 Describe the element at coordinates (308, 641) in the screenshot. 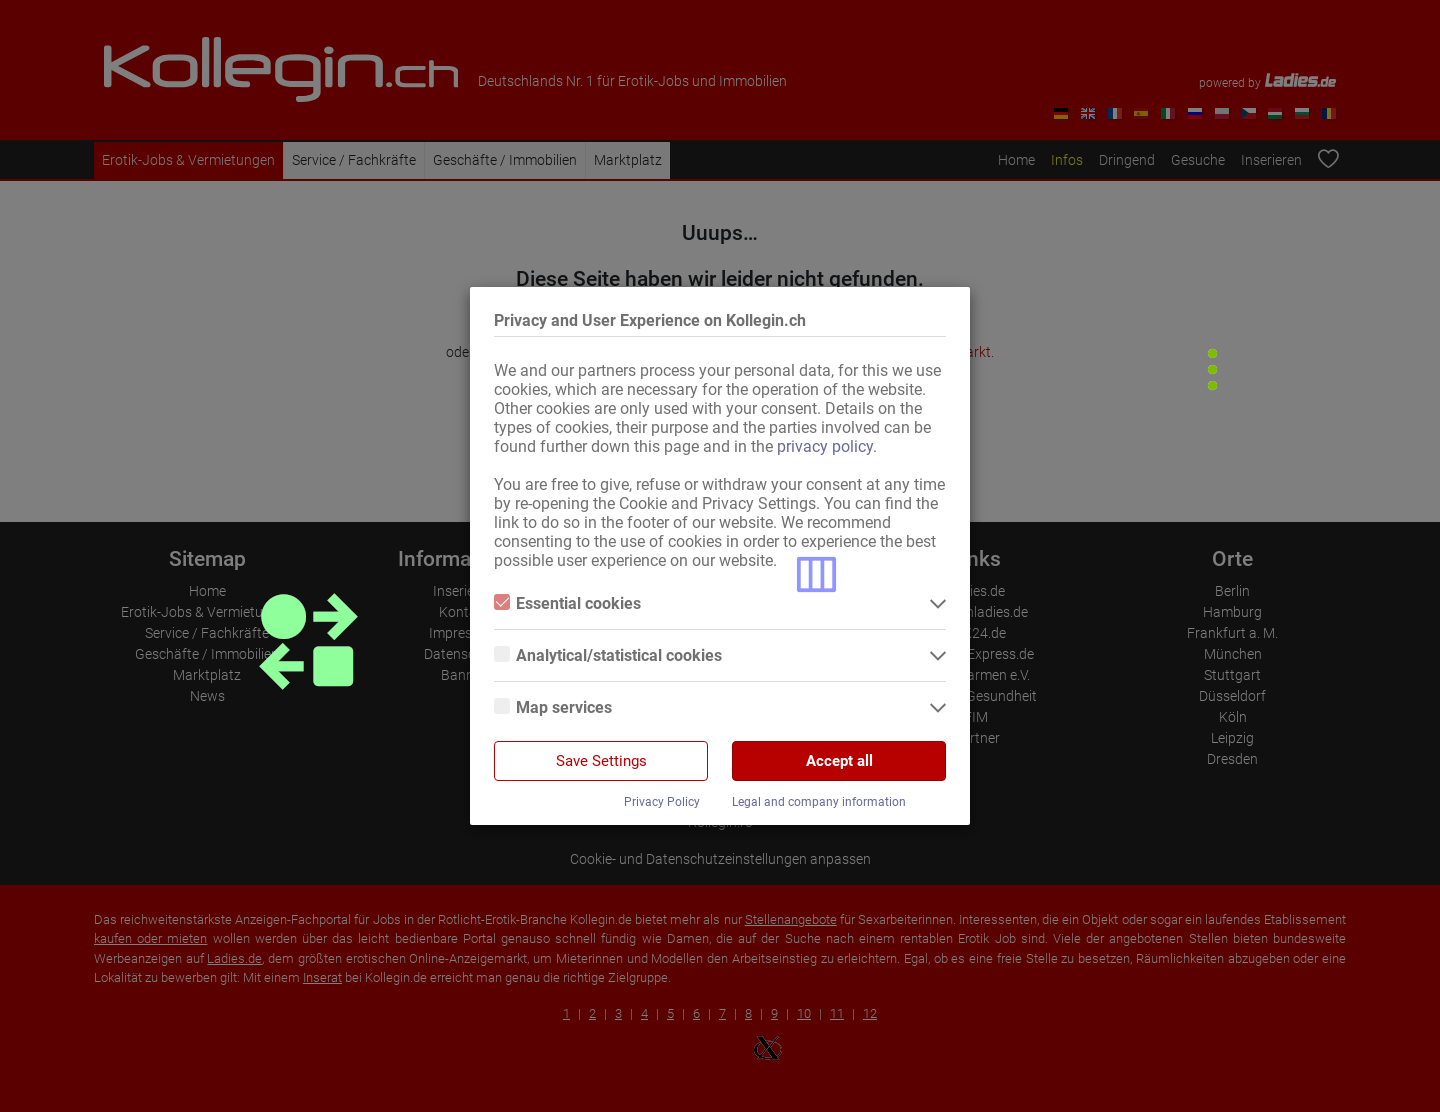

I see `swap or exchange between two items` at that location.